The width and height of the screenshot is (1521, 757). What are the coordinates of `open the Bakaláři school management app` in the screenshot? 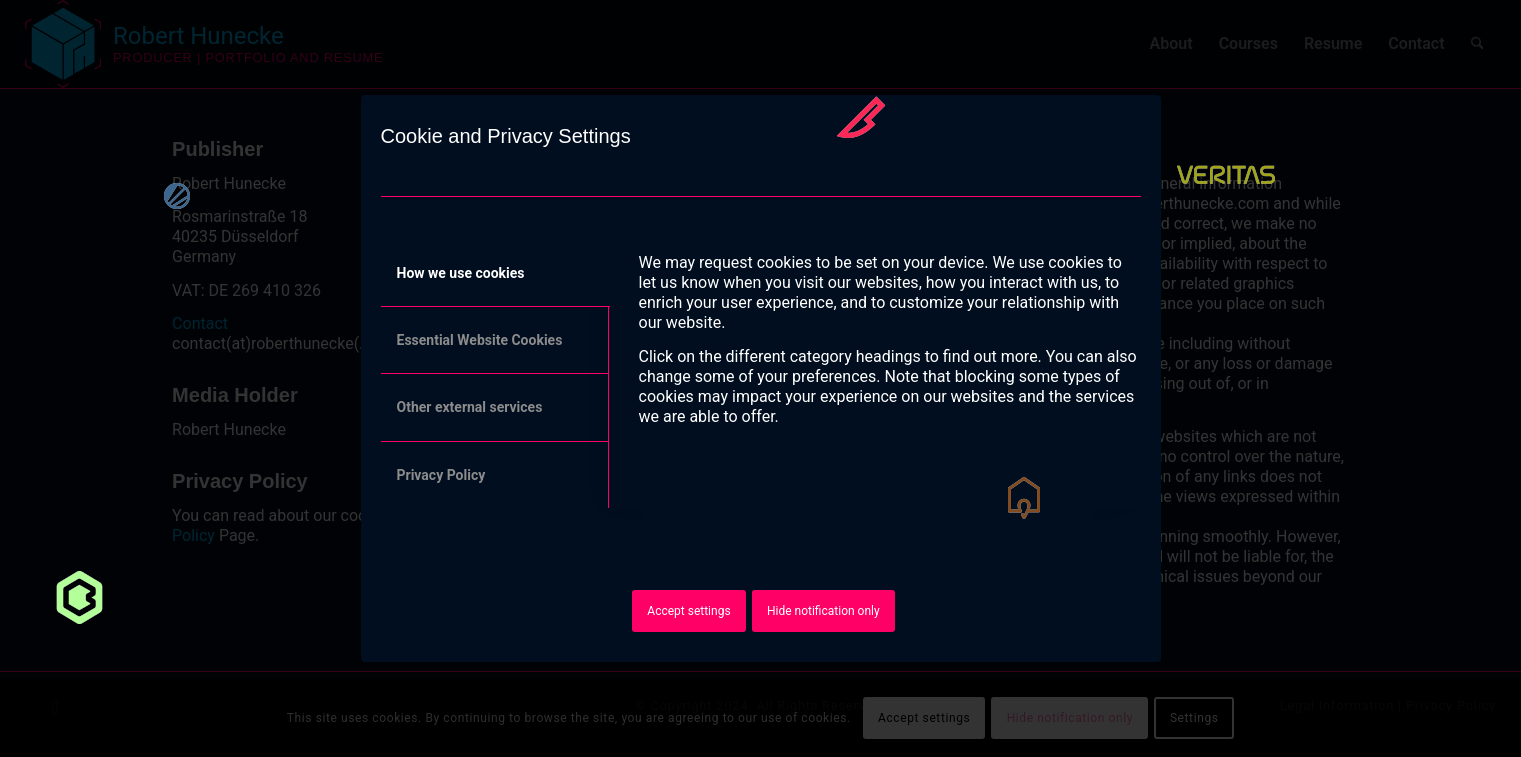 It's located at (79, 597).